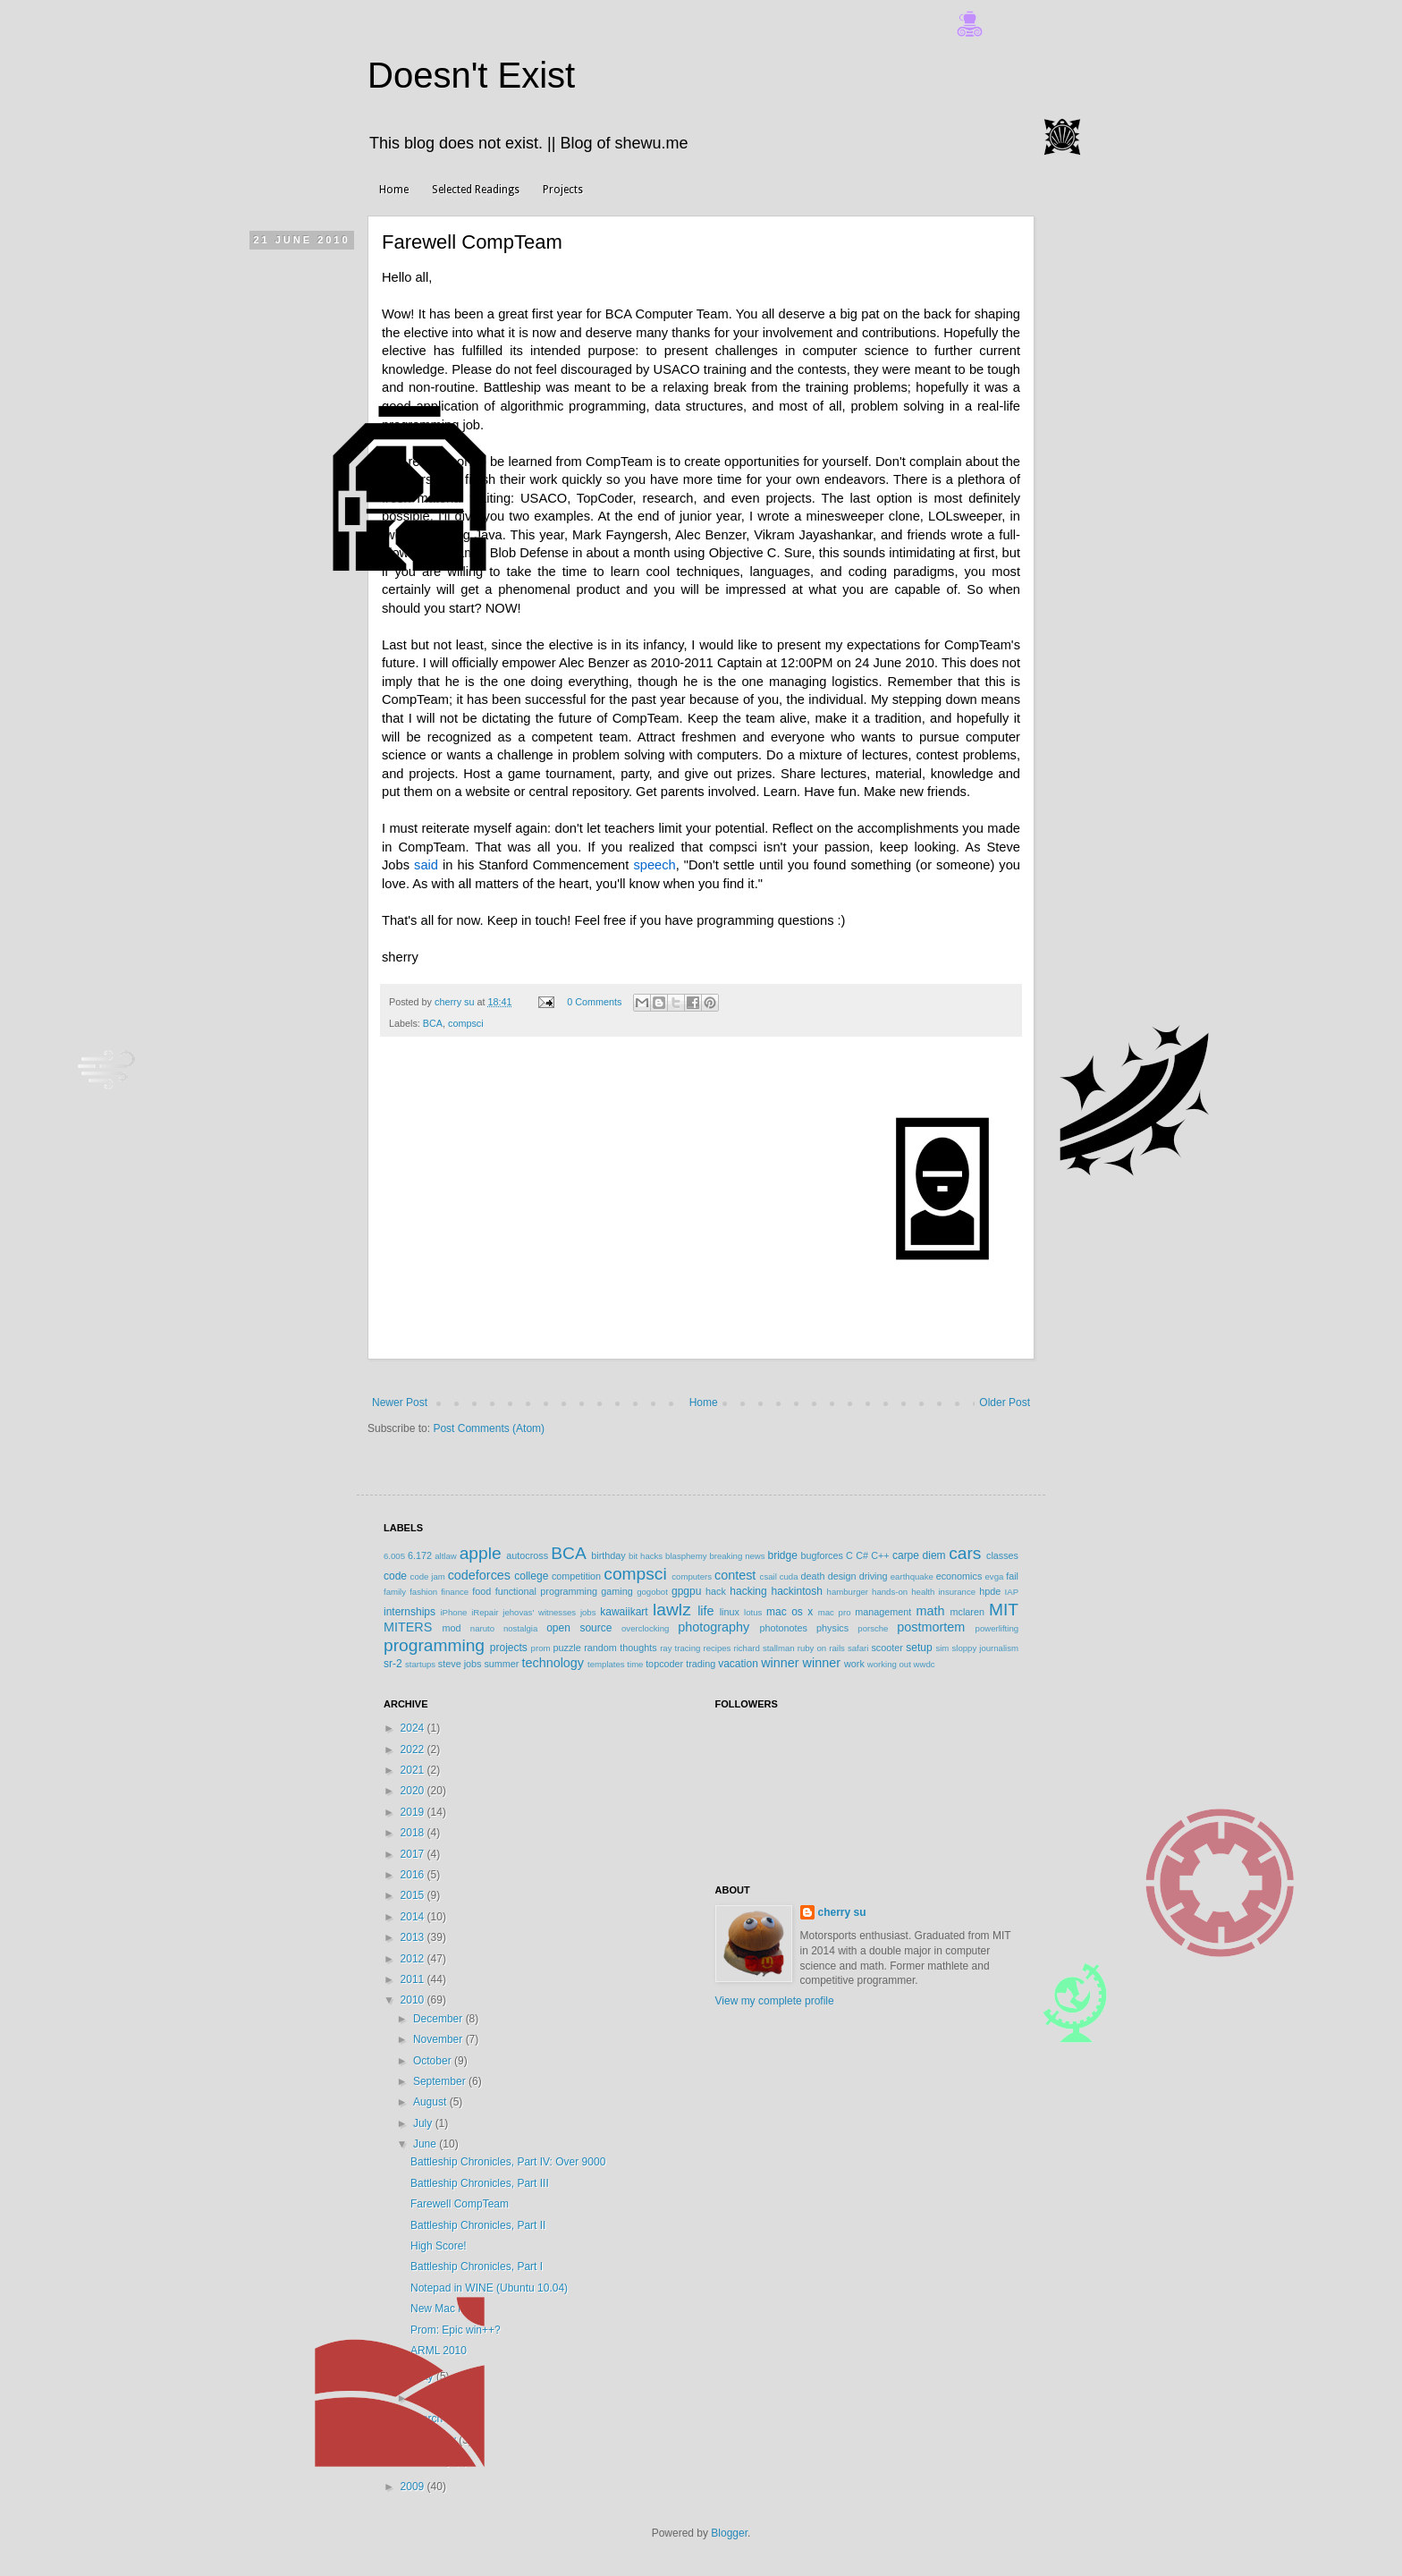 Image resolution: width=1402 pixels, height=2576 pixels. Describe the element at coordinates (400, 2382) in the screenshot. I see `view terrain or landscape mode` at that location.